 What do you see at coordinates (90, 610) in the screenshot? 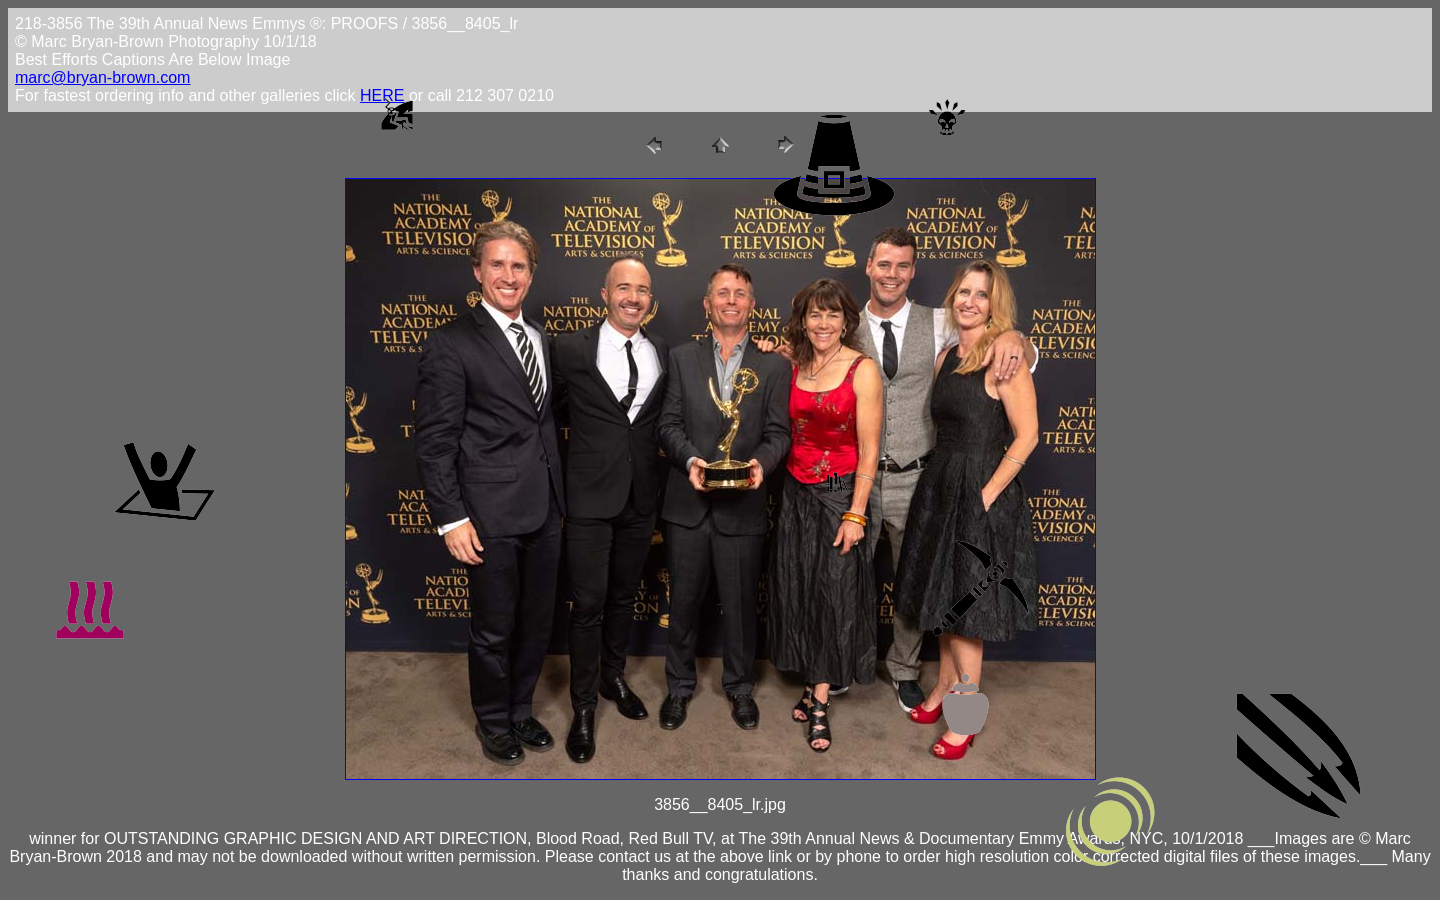
I see `indicates a hot surface warning` at bounding box center [90, 610].